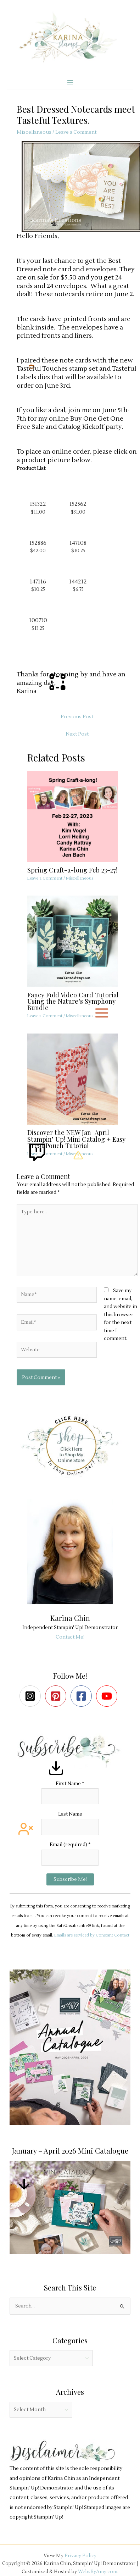 Image resolution: width=140 pixels, height=2576 pixels. What do you see at coordinates (58, 2105) in the screenshot?
I see `peace sign gesture or emoji reaction` at bounding box center [58, 2105].